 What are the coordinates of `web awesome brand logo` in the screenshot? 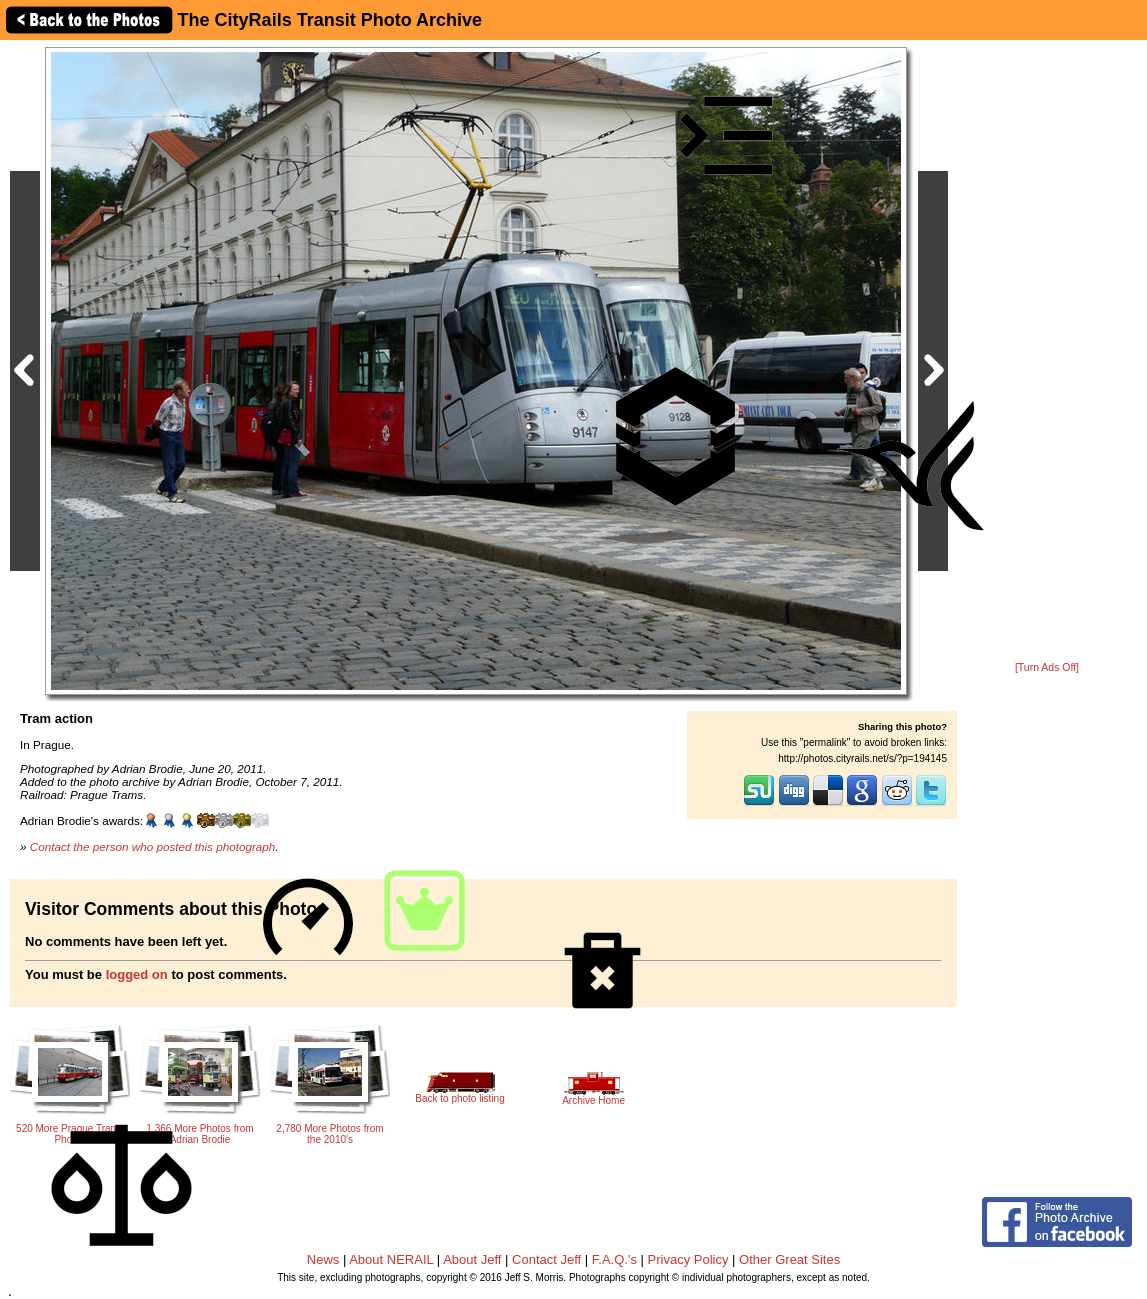 It's located at (424, 910).